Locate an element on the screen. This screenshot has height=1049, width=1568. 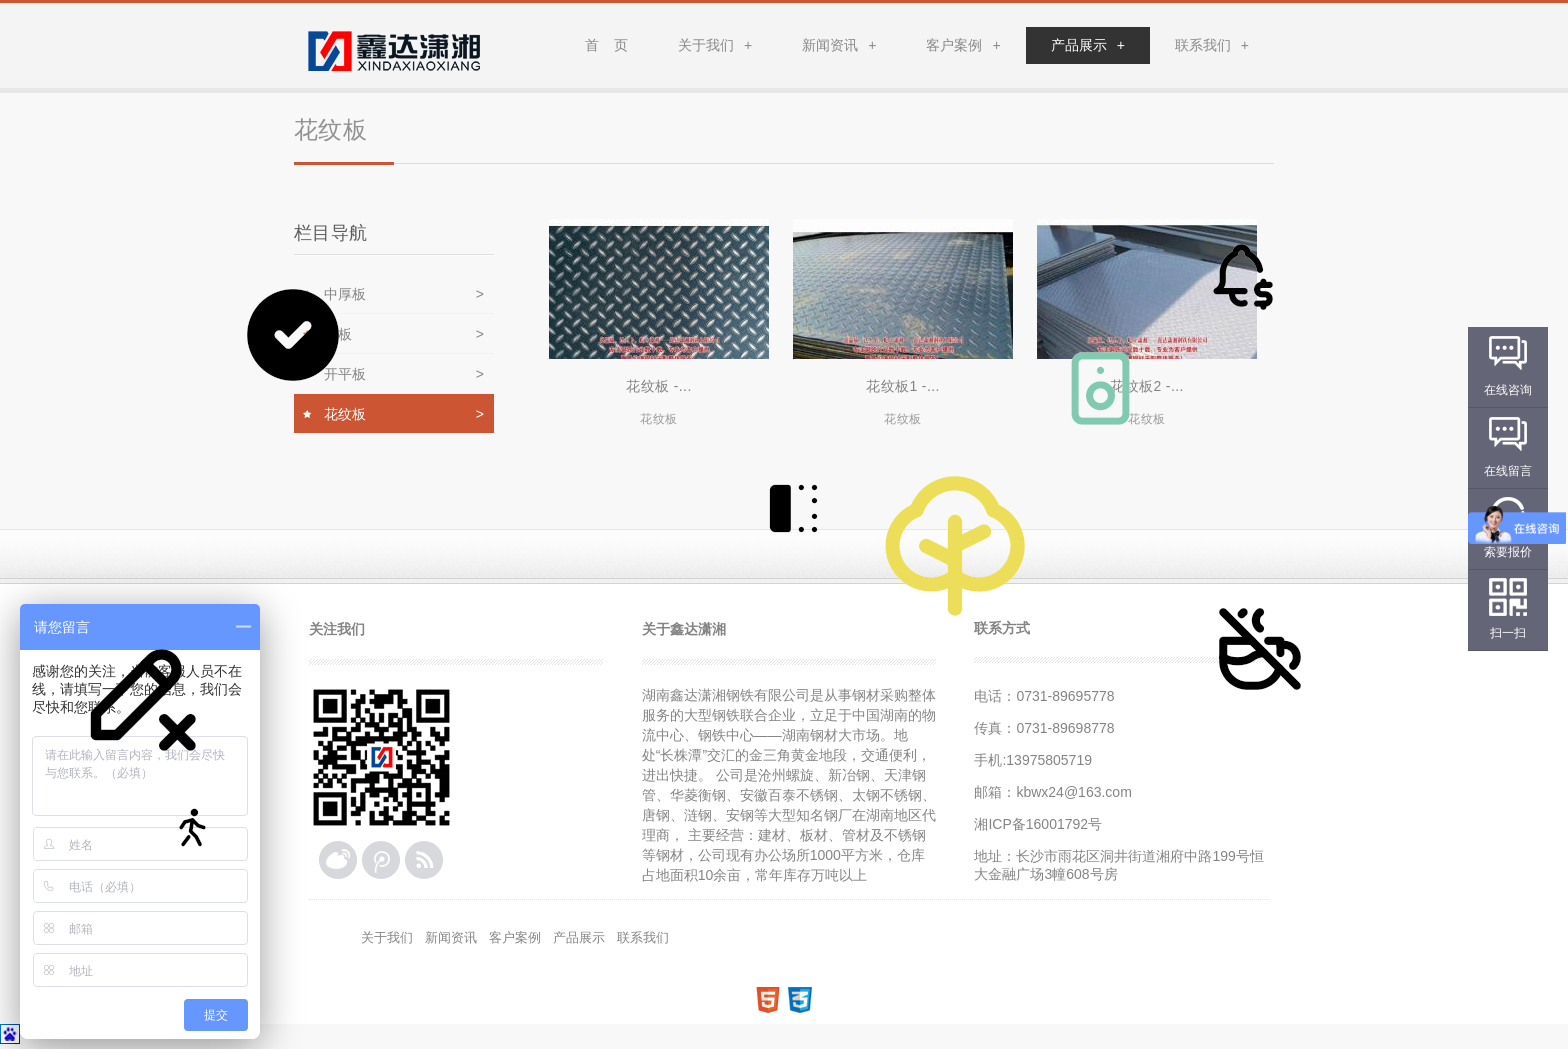
align content to the left is located at coordinates (793, 508).